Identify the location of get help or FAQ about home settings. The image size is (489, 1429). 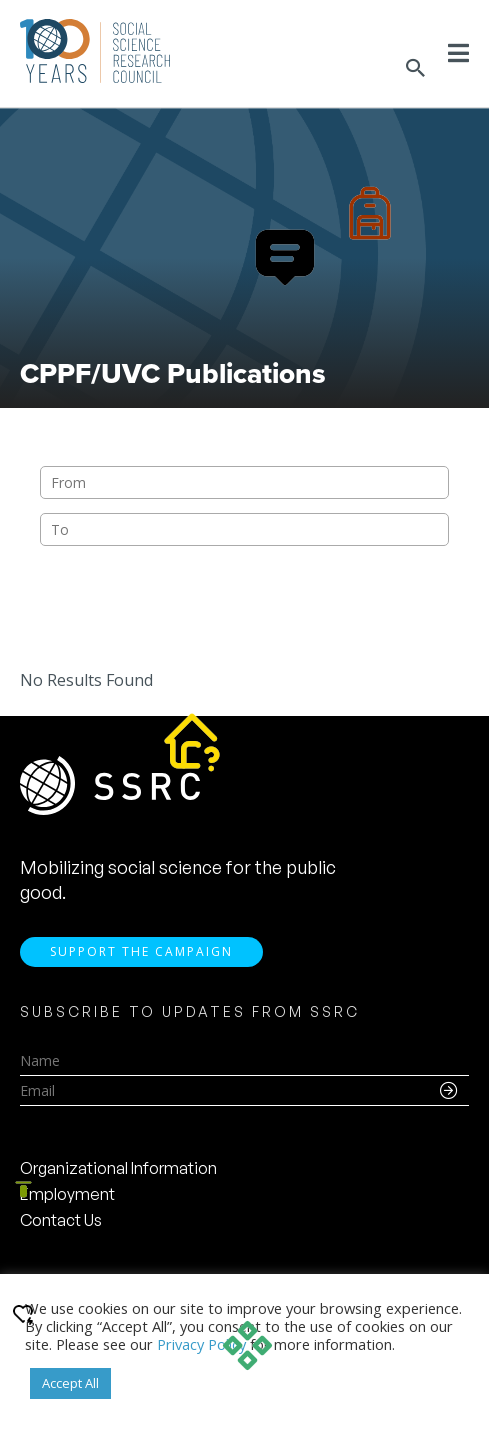
(192, 741).